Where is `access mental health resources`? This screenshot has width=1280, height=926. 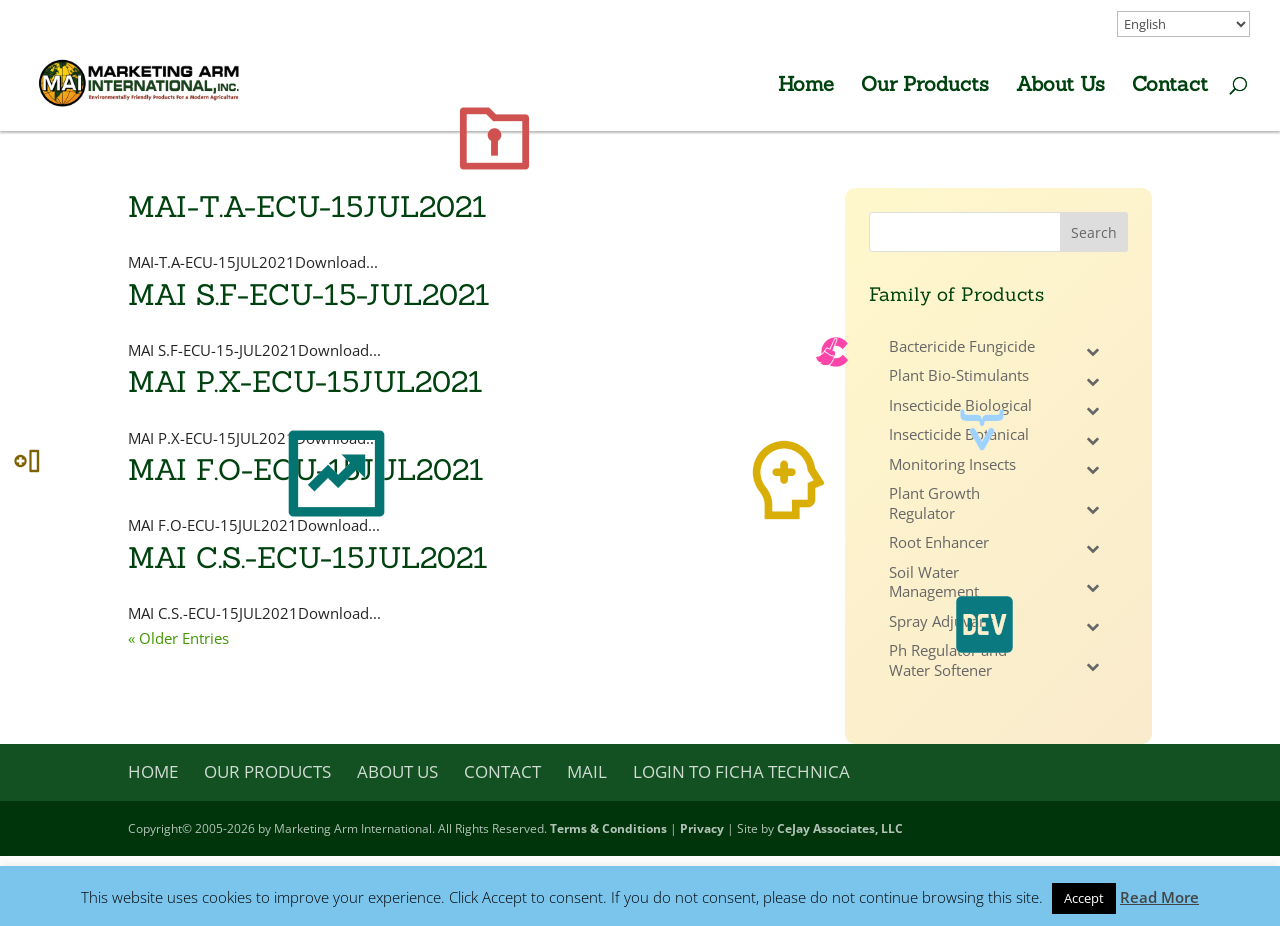
access mental health resources is located at coordinates (788, 480).